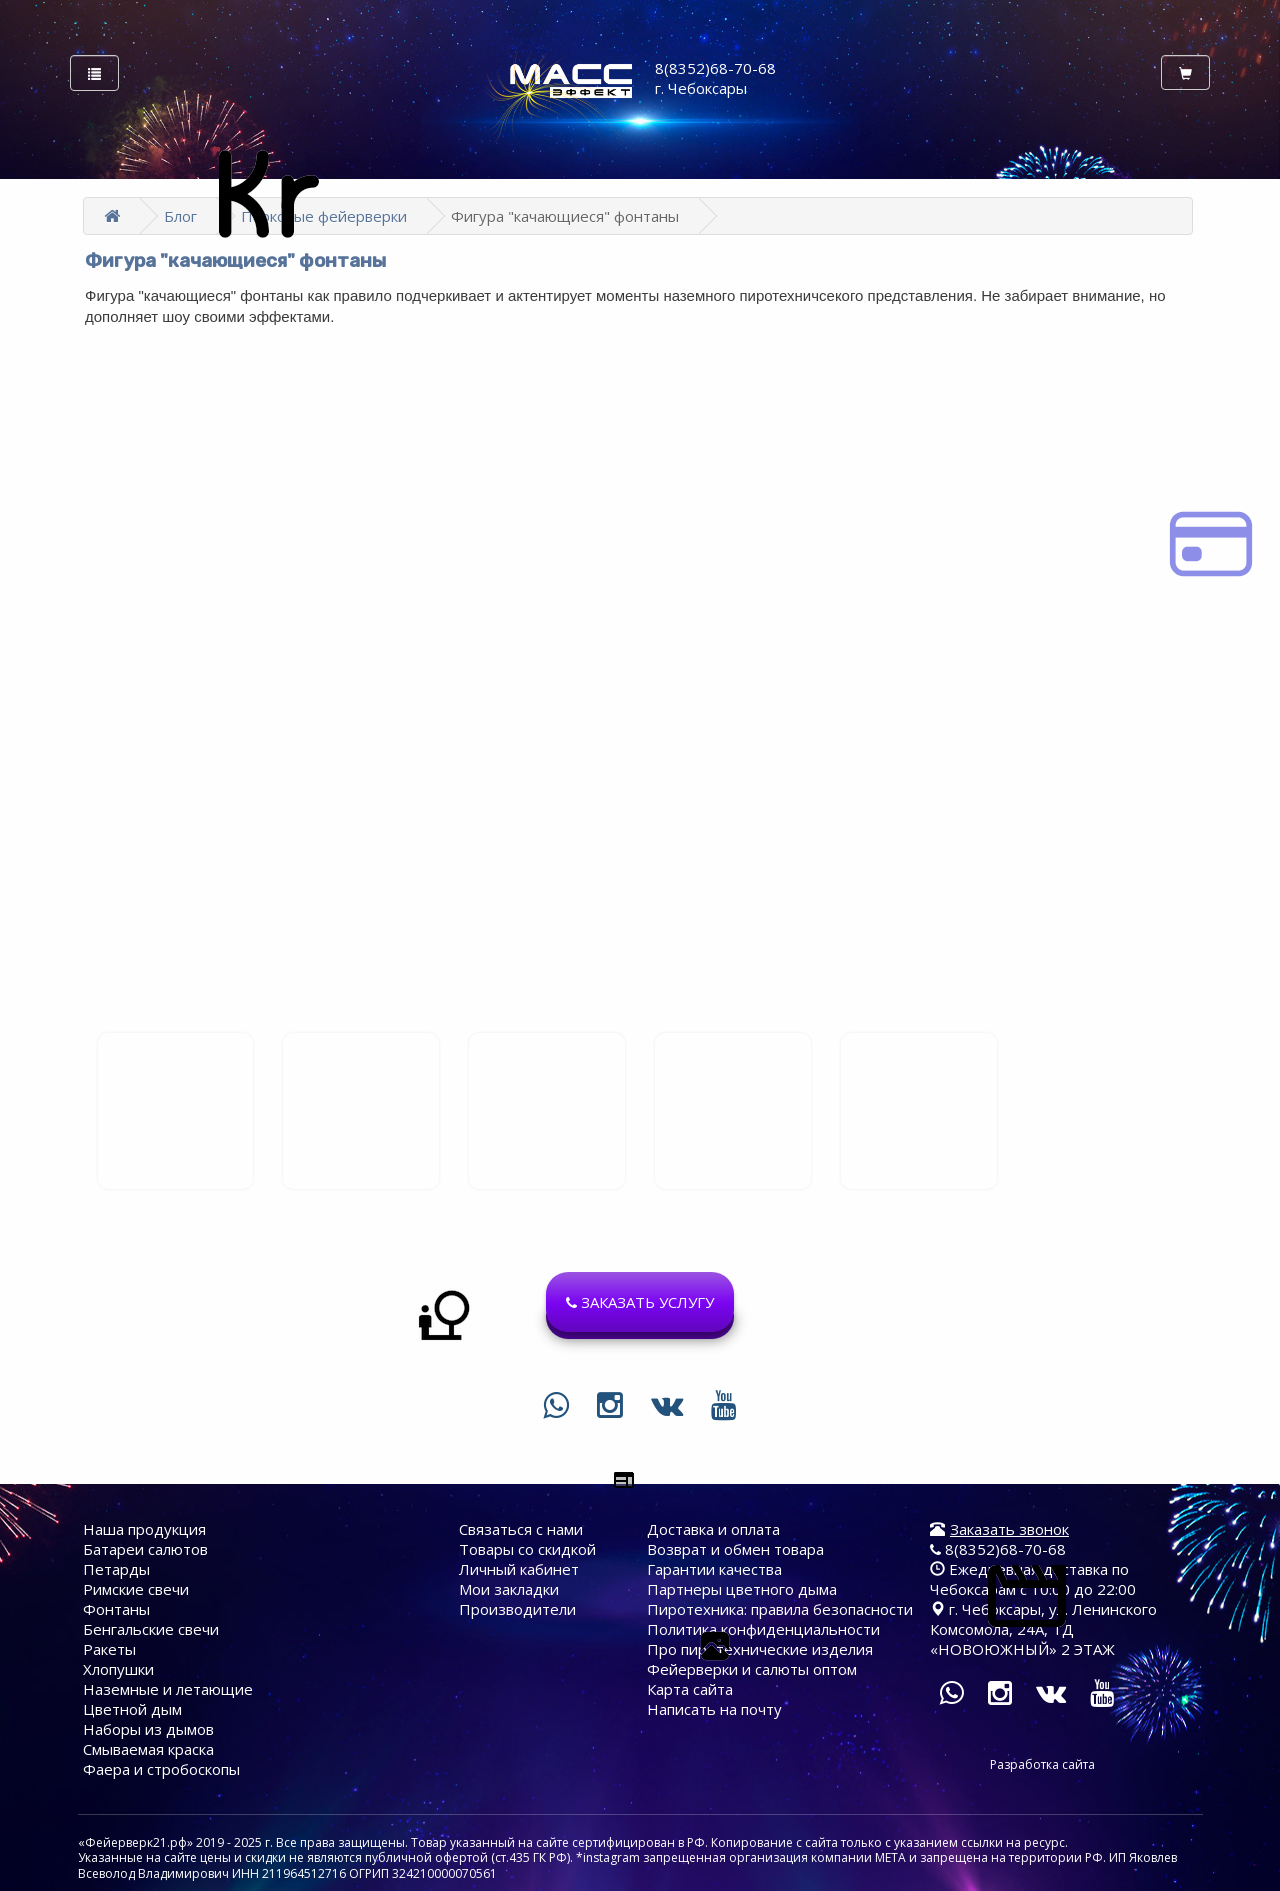 This screenshot has width=1280, height=1891. I want to click on create a new video or movie project, so click(1027, 1596).